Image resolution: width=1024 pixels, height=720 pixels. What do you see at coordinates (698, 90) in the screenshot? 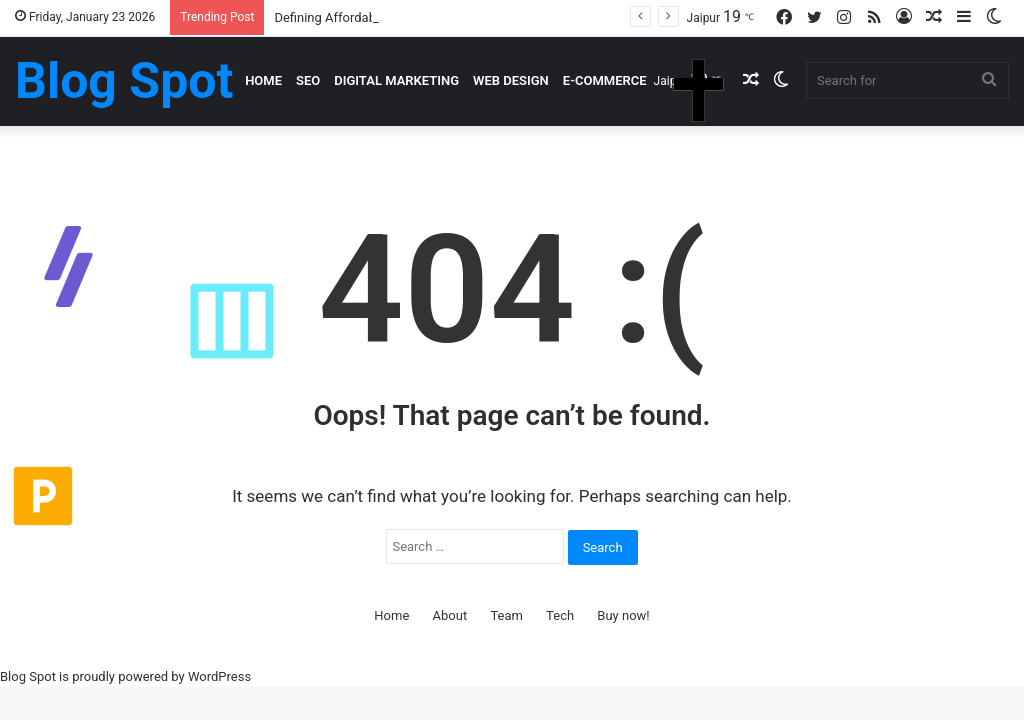
I see `christian cross symbol or religious content indicator` at bounding box center [698, 90].